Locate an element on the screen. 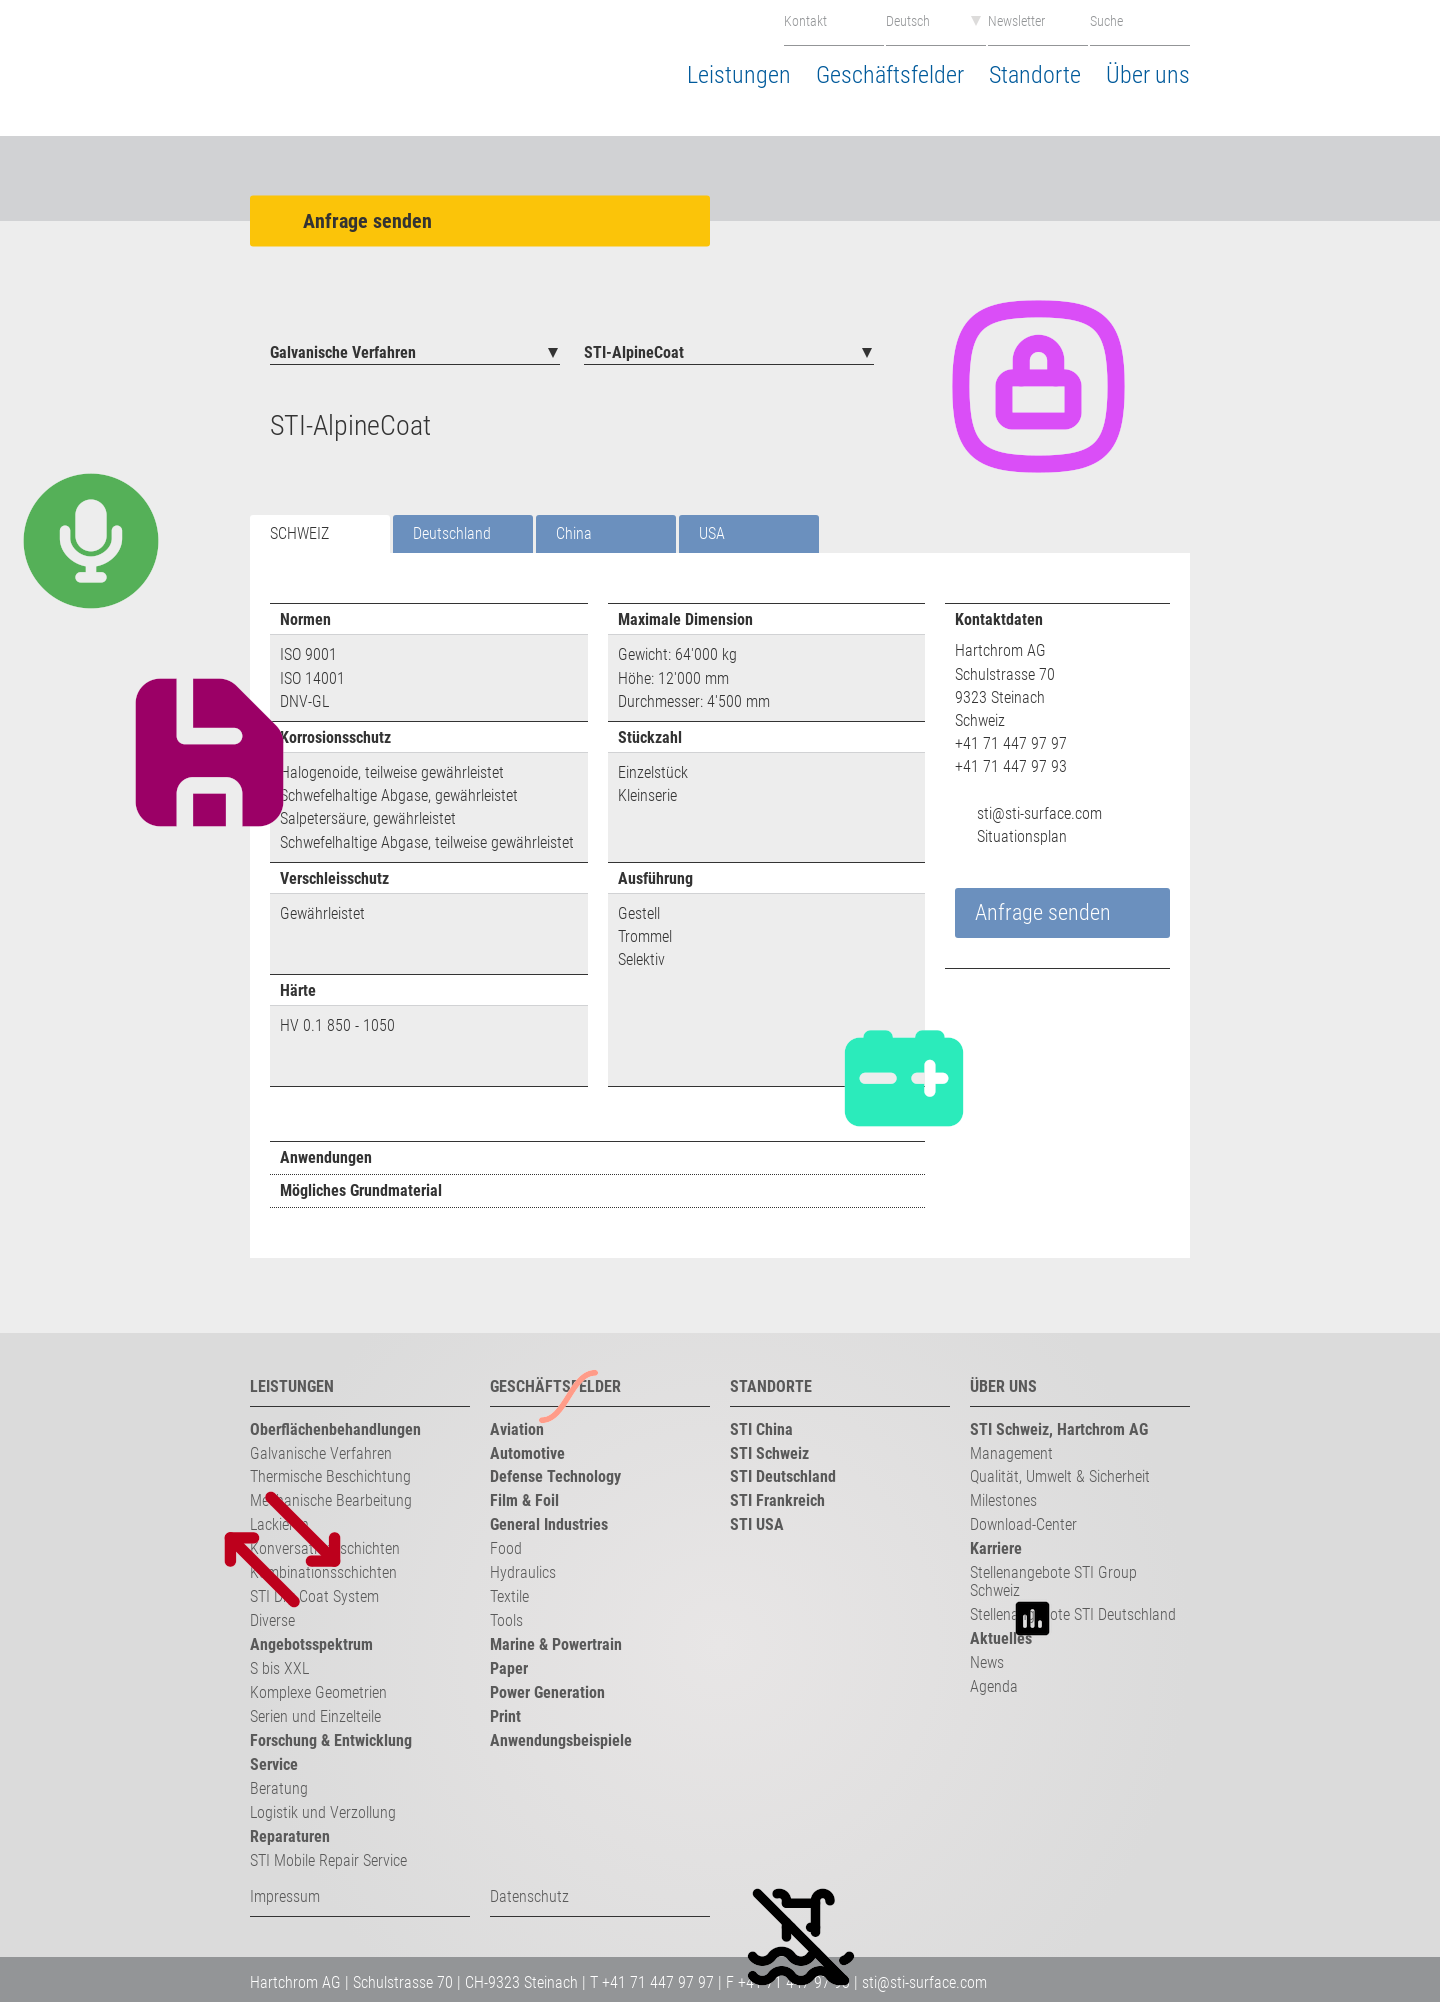 The width and height of the screenshot is (1440, 2002). view analytics and reports is located at coordinates (1032, 1618).